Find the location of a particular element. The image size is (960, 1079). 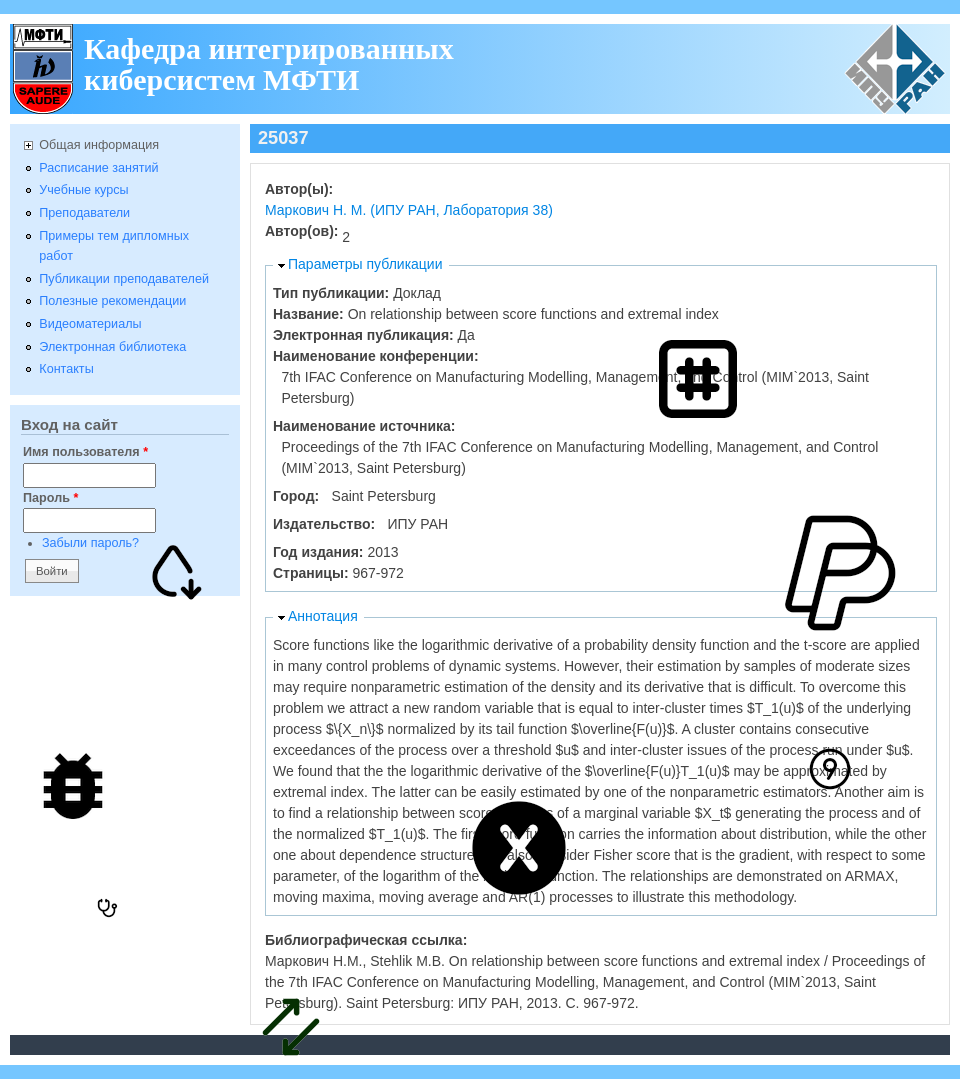

xbox x button icon is located at coordinates (519, 848).